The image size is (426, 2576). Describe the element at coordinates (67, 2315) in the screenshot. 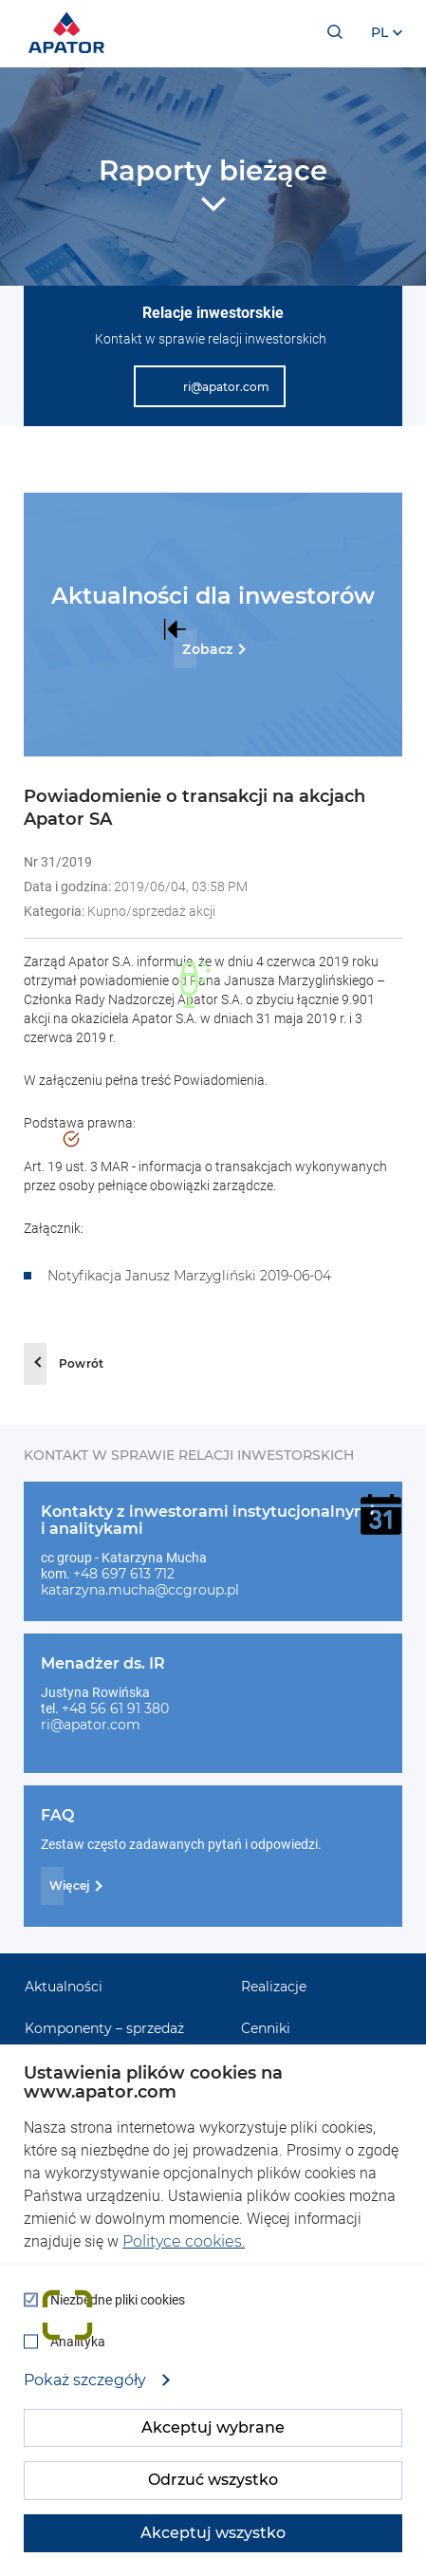

I see `scan a QR code or barcode` at that location.